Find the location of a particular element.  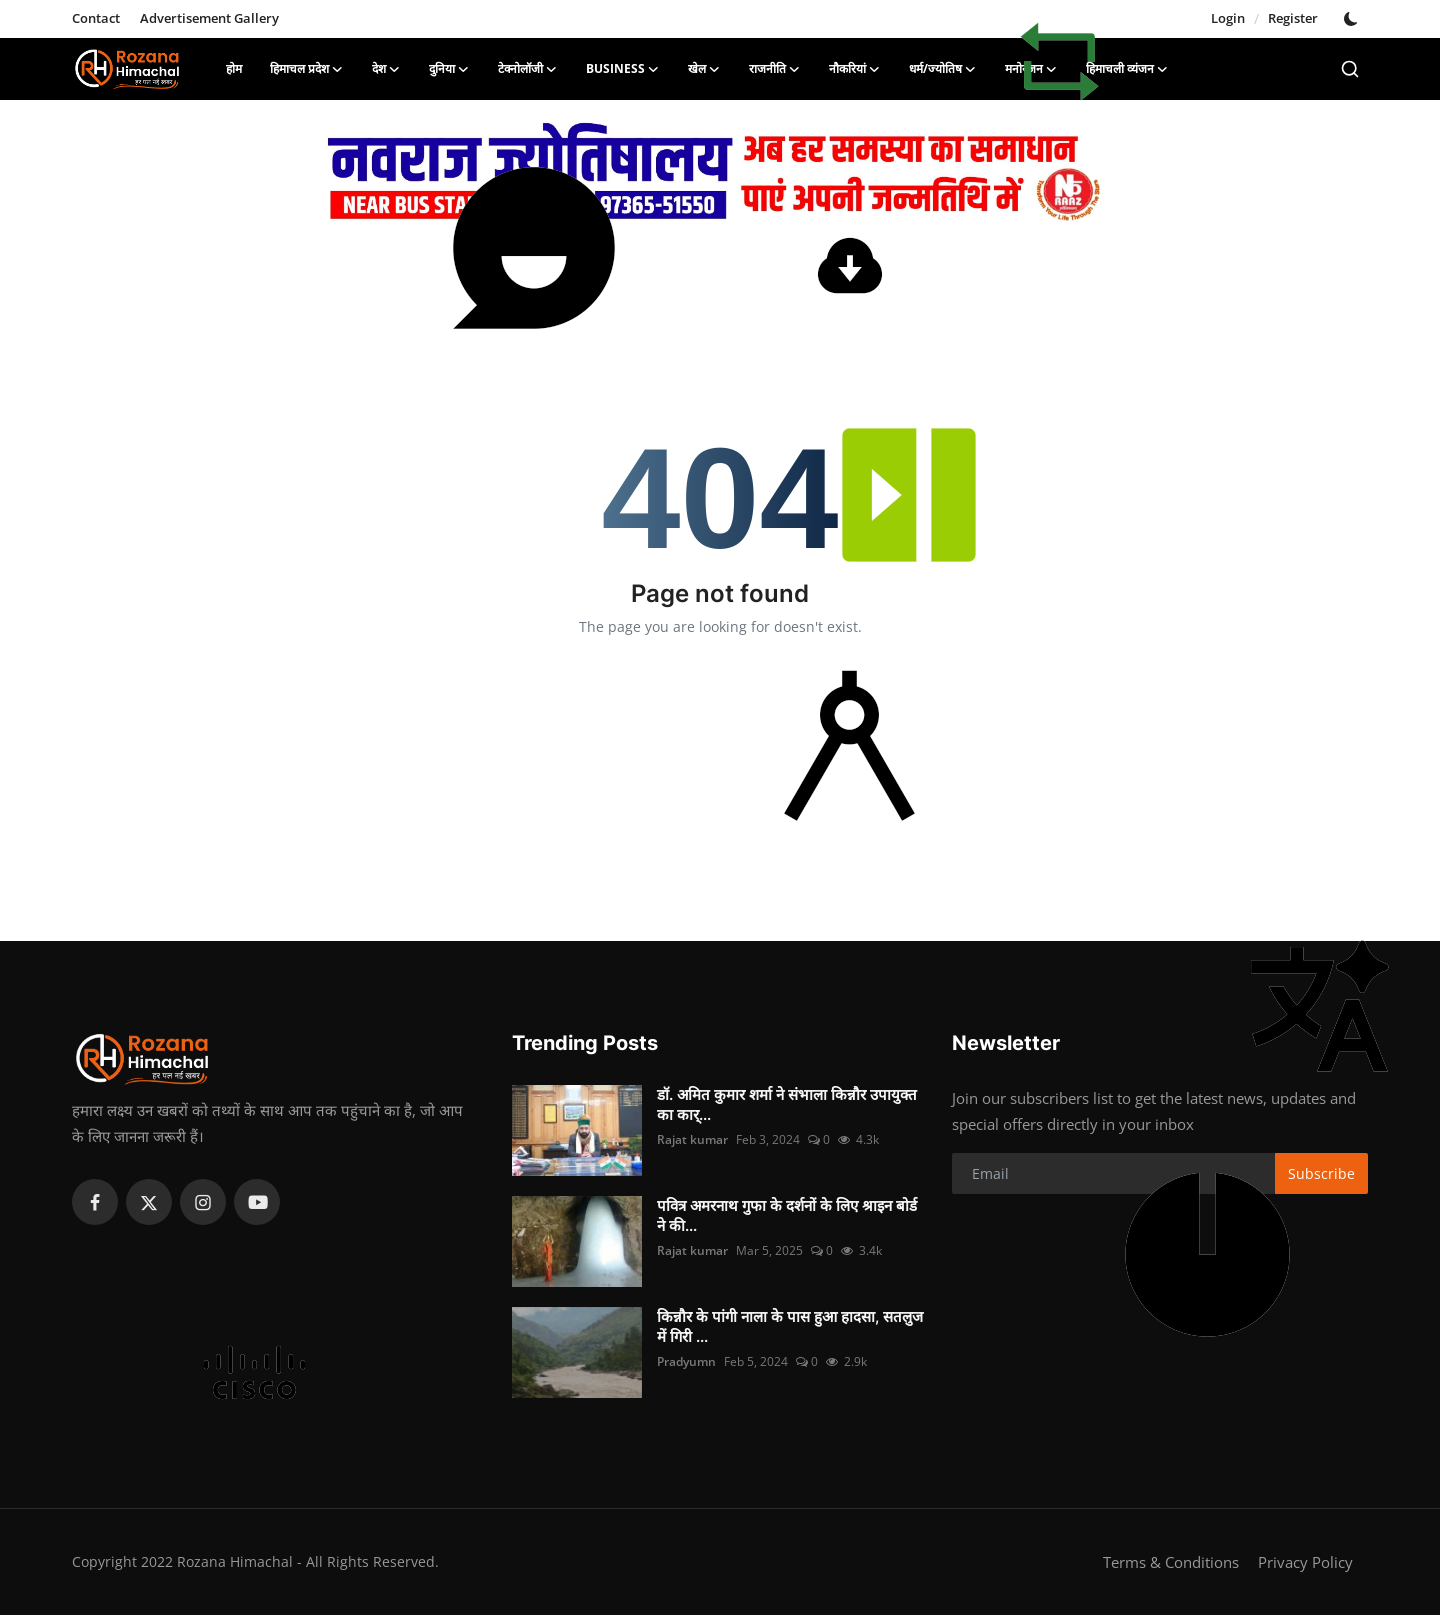

access drawing compass tool is located at coordinates (849, 744).